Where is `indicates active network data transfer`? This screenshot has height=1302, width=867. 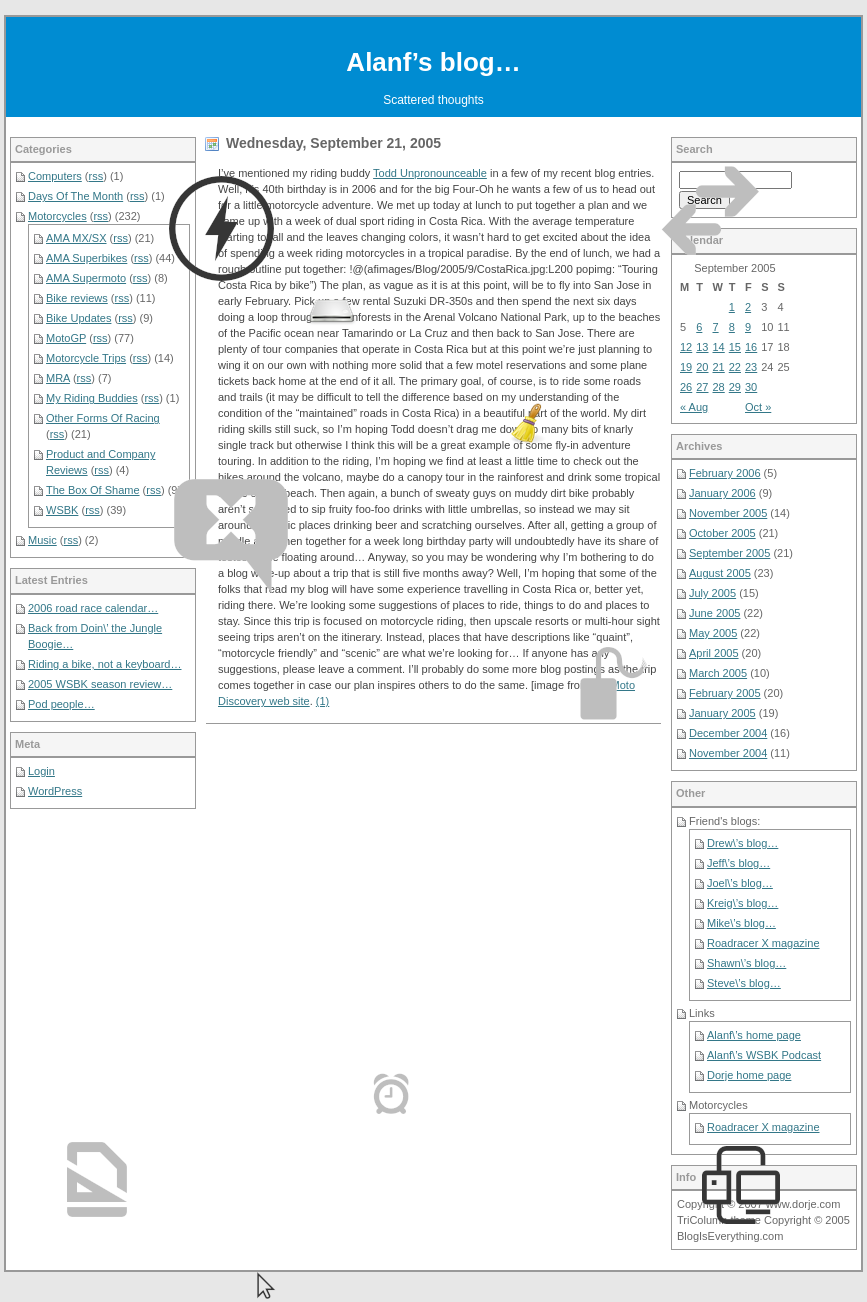
indicates active network data transfer is located at coordinates (708, 210).